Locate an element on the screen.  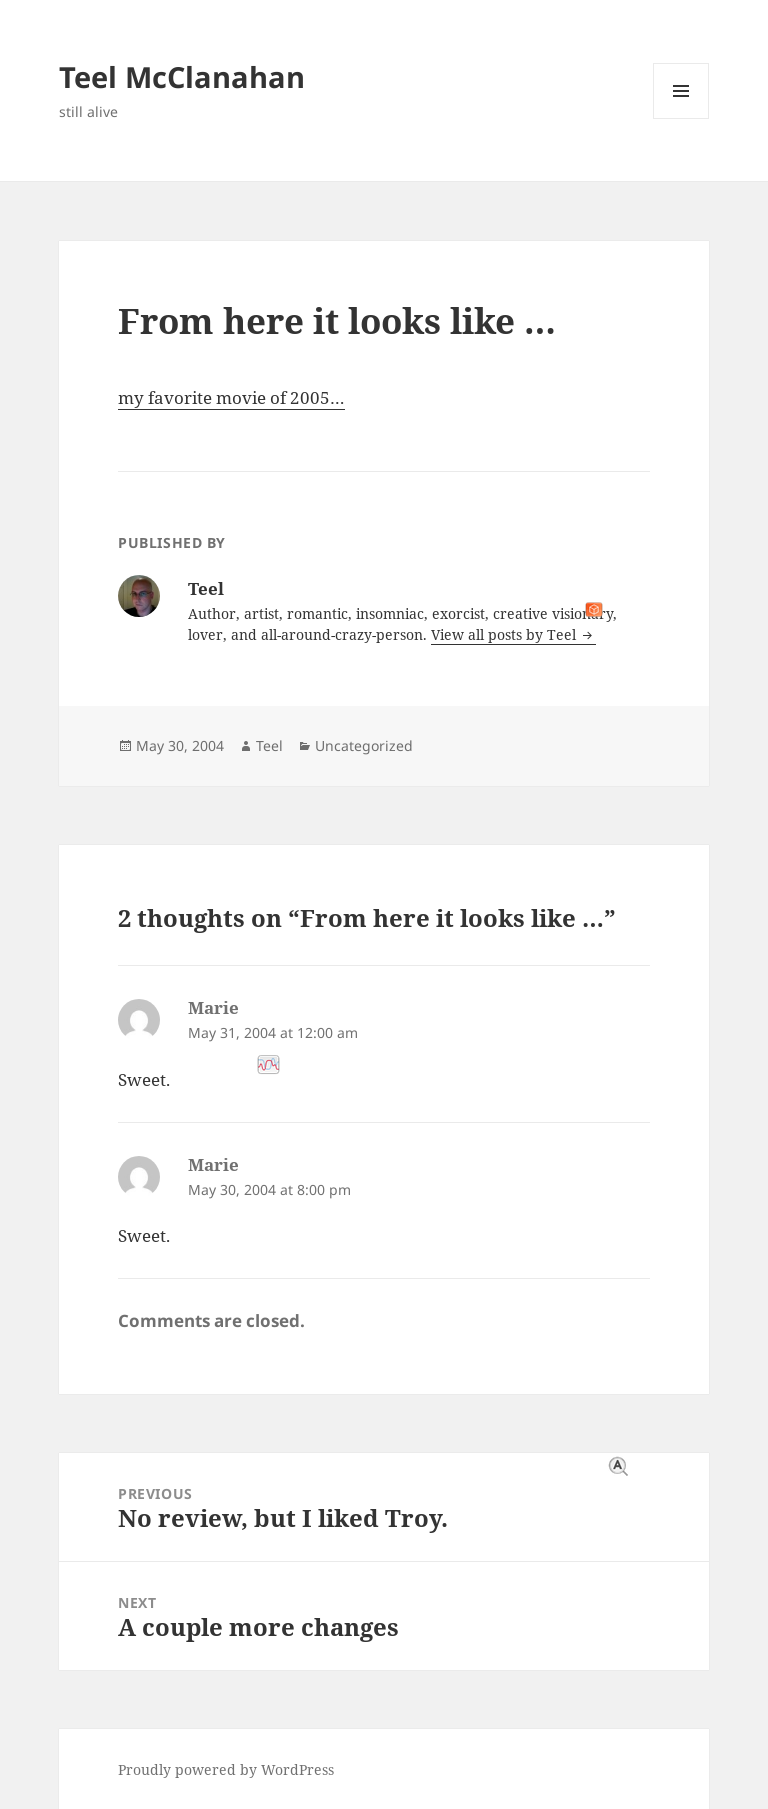
open power statistics application is located at coordinates (268, 1064).